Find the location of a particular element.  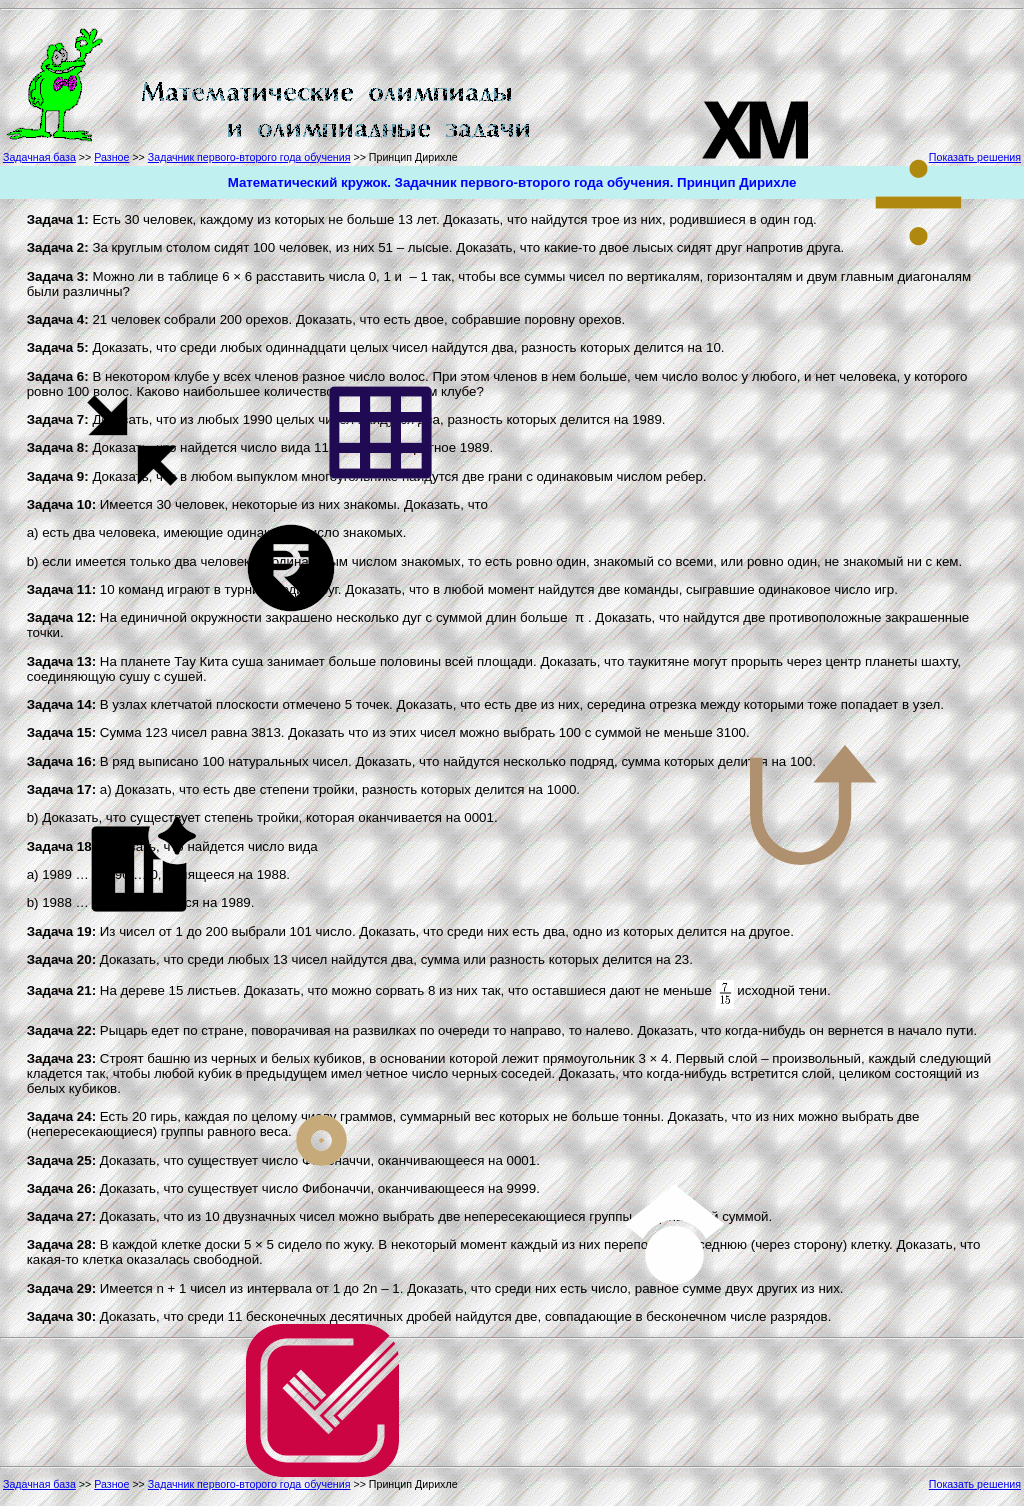

view AI-powered analytics dashboard is located at coordinates (139, 869).